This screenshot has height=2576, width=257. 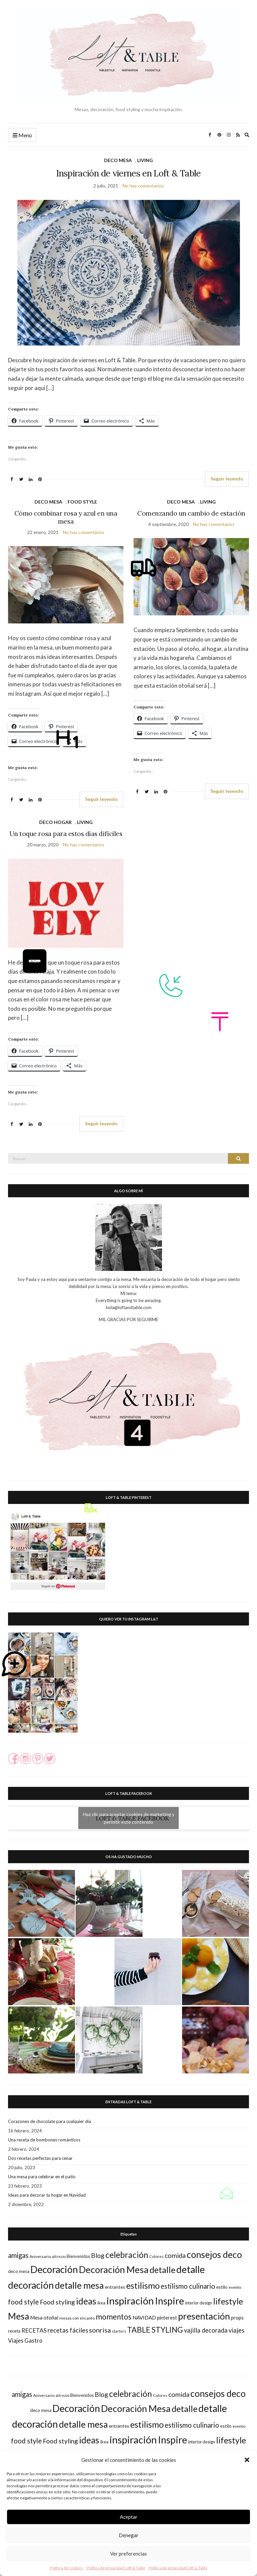 I want to click on collapse or minimize a section, so click(x=34, y=961).